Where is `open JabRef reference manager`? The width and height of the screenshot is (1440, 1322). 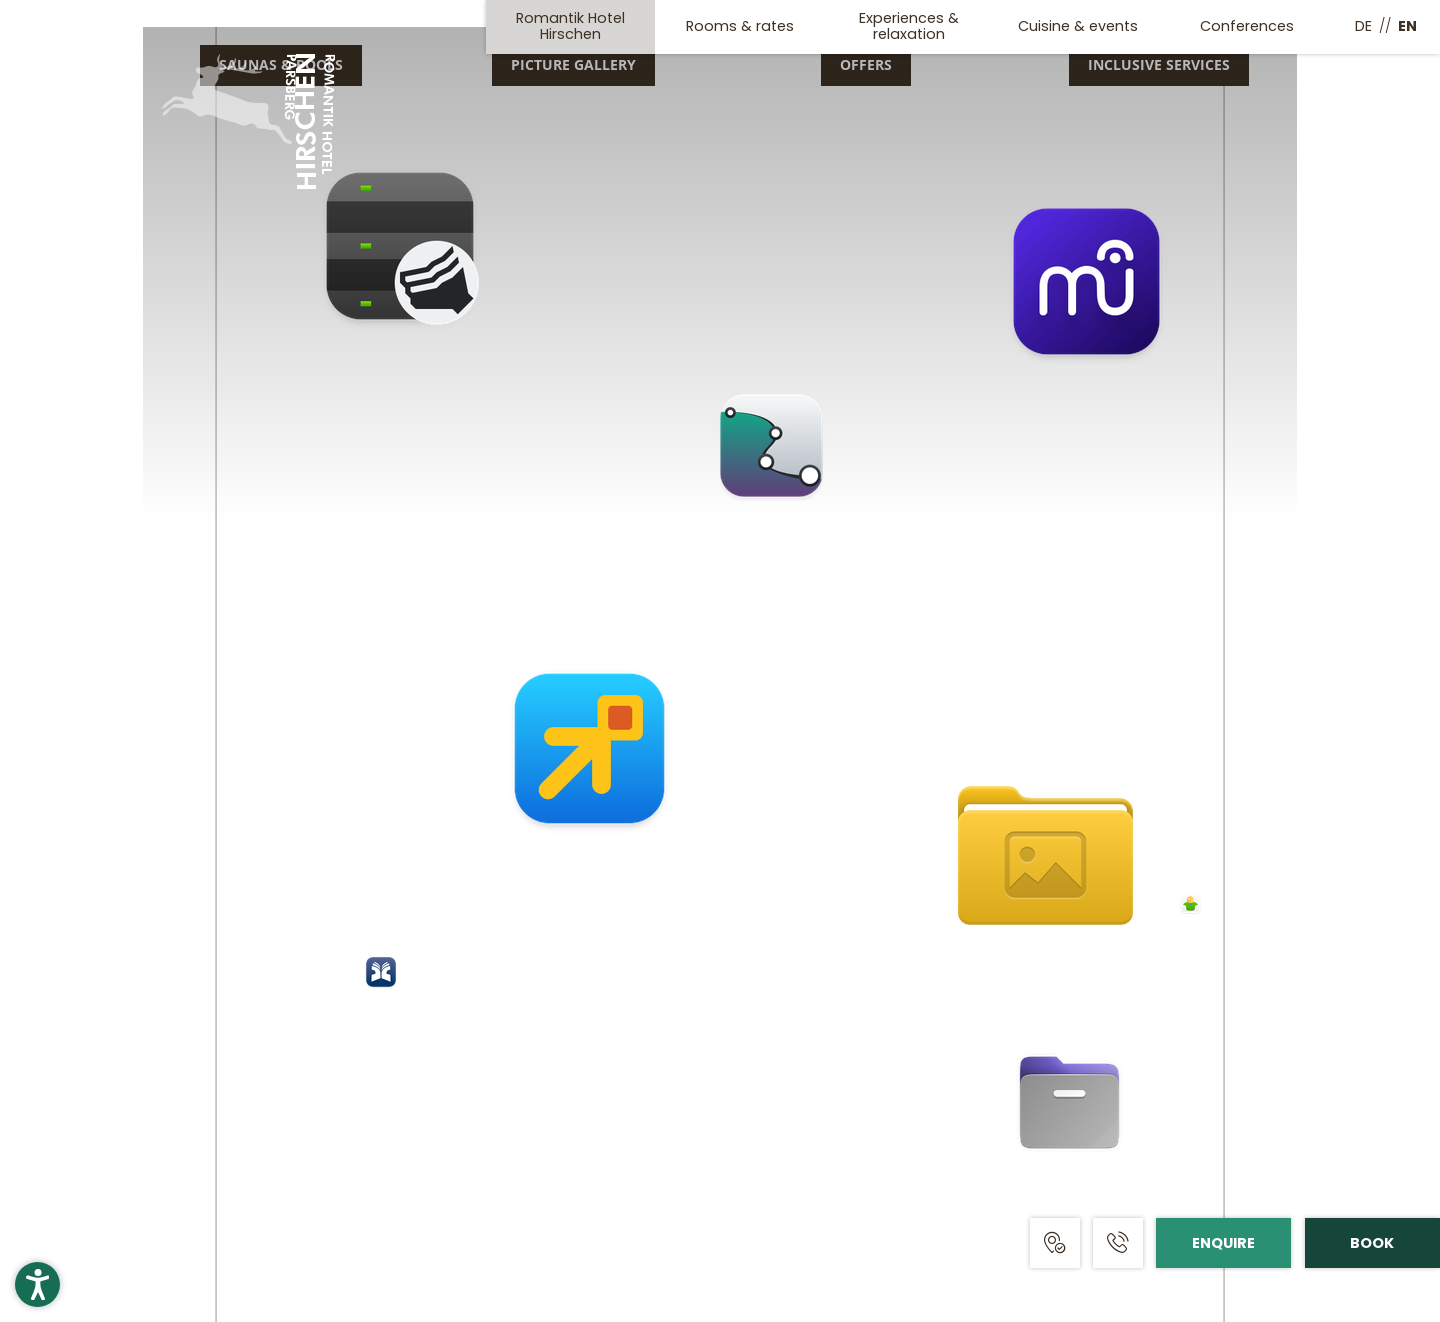 open JabRef reference manager is located at coordinates (381, 972).